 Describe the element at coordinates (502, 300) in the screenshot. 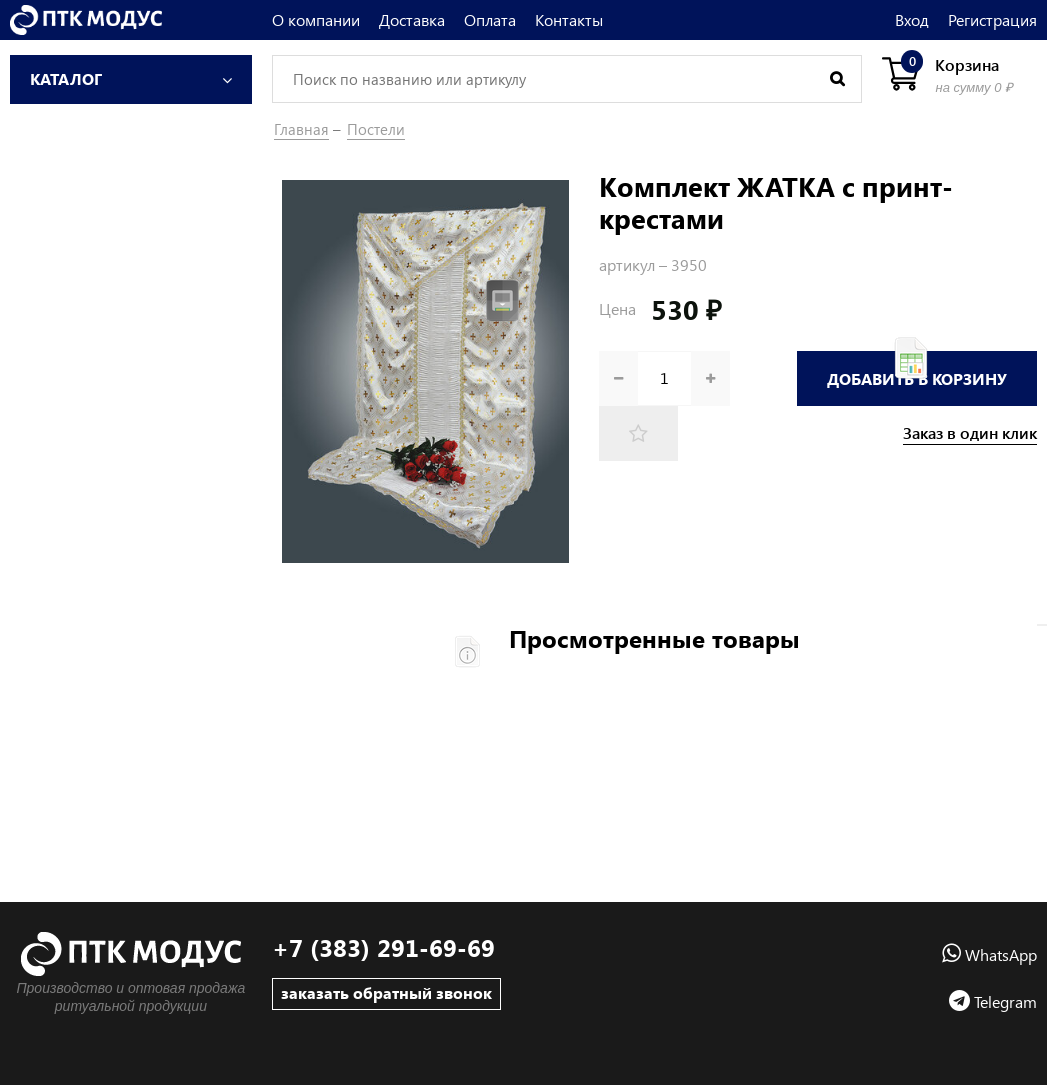

I see `a sega genesis ROM file` at that location.